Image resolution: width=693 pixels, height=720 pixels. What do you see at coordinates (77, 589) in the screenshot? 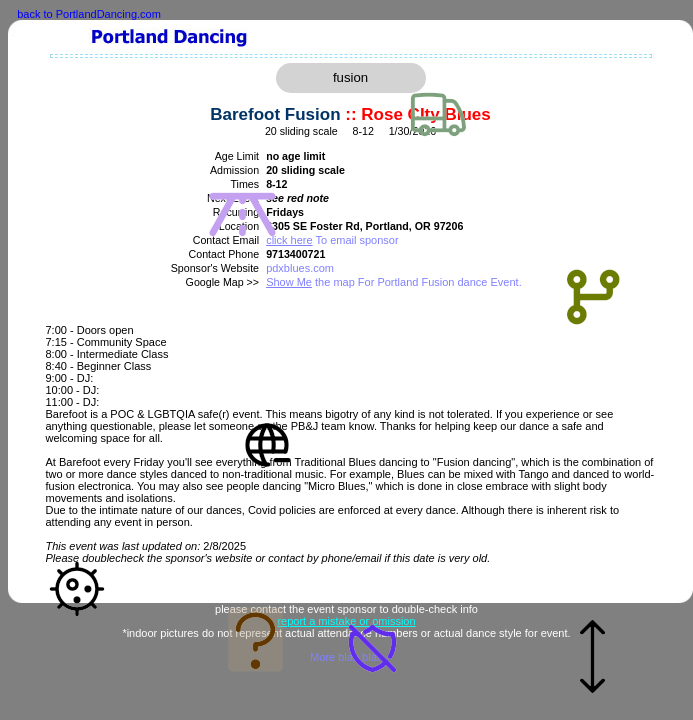
I see `indicates virus or malware detected` at bounding box center [77, 589].